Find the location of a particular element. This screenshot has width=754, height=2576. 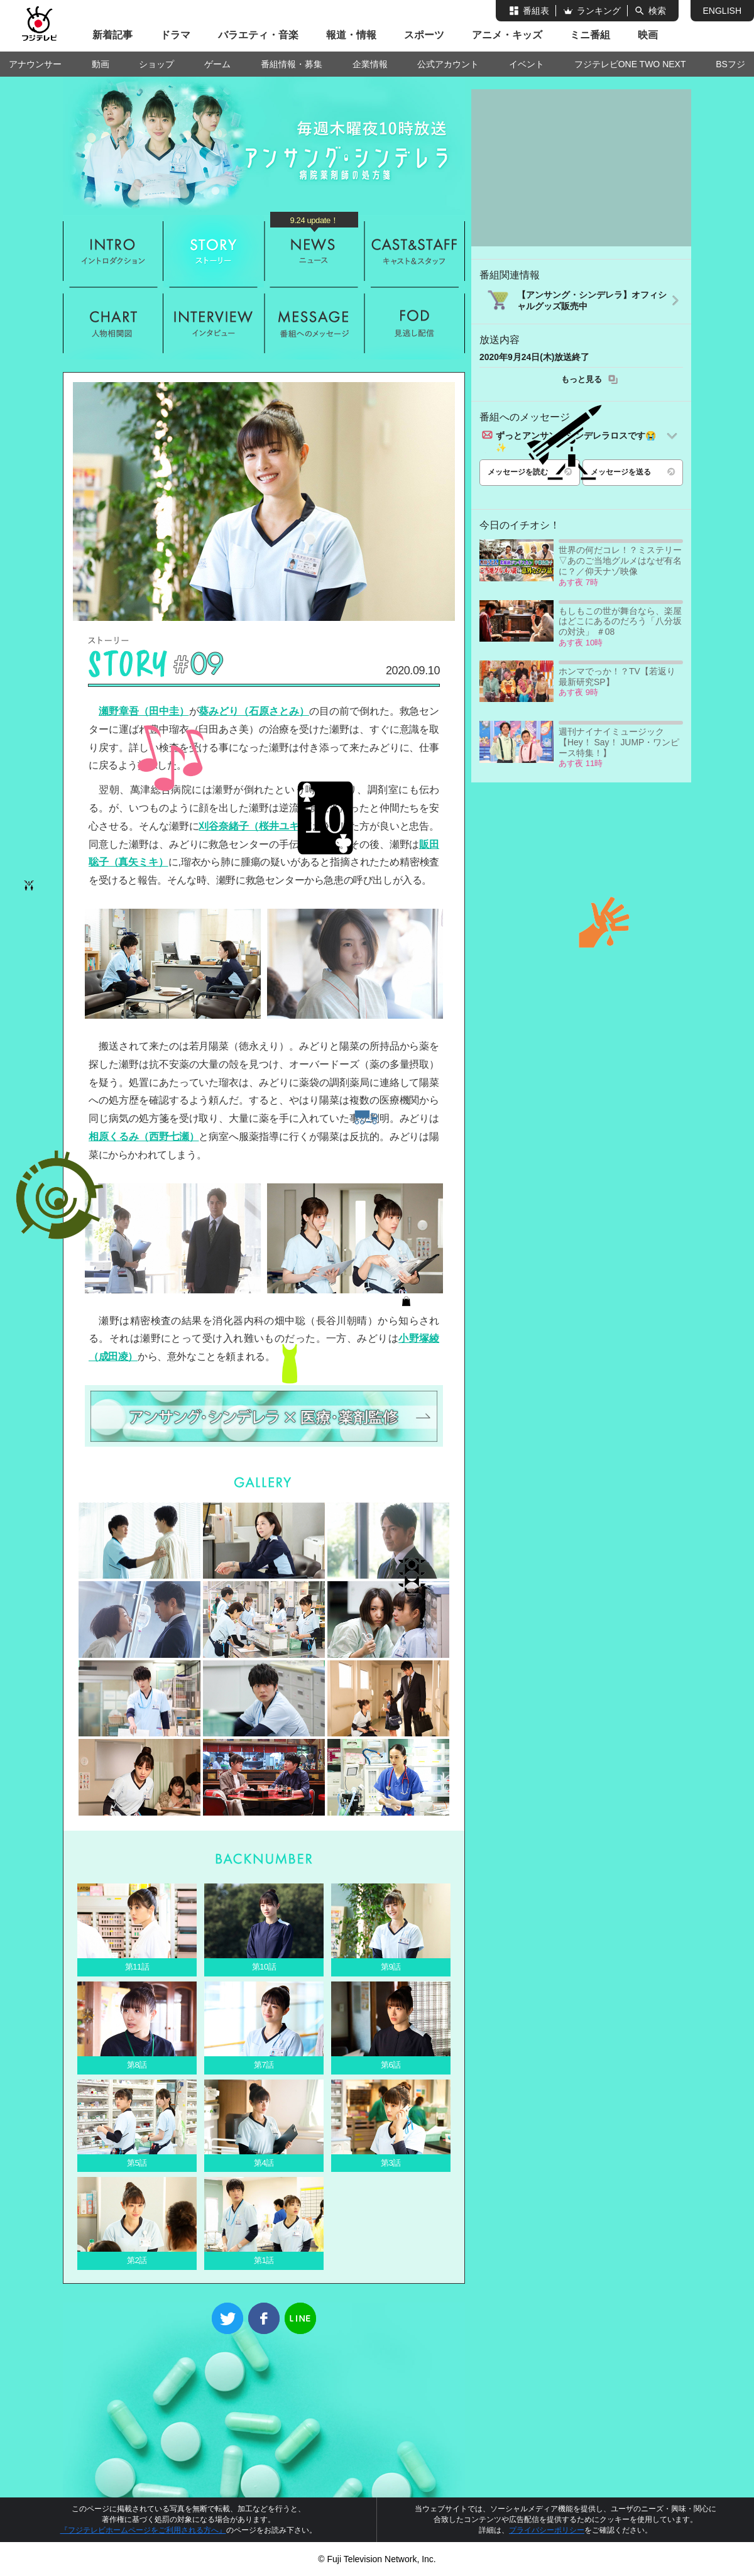

launch missile attack in game is located at coordinates (564, 442).